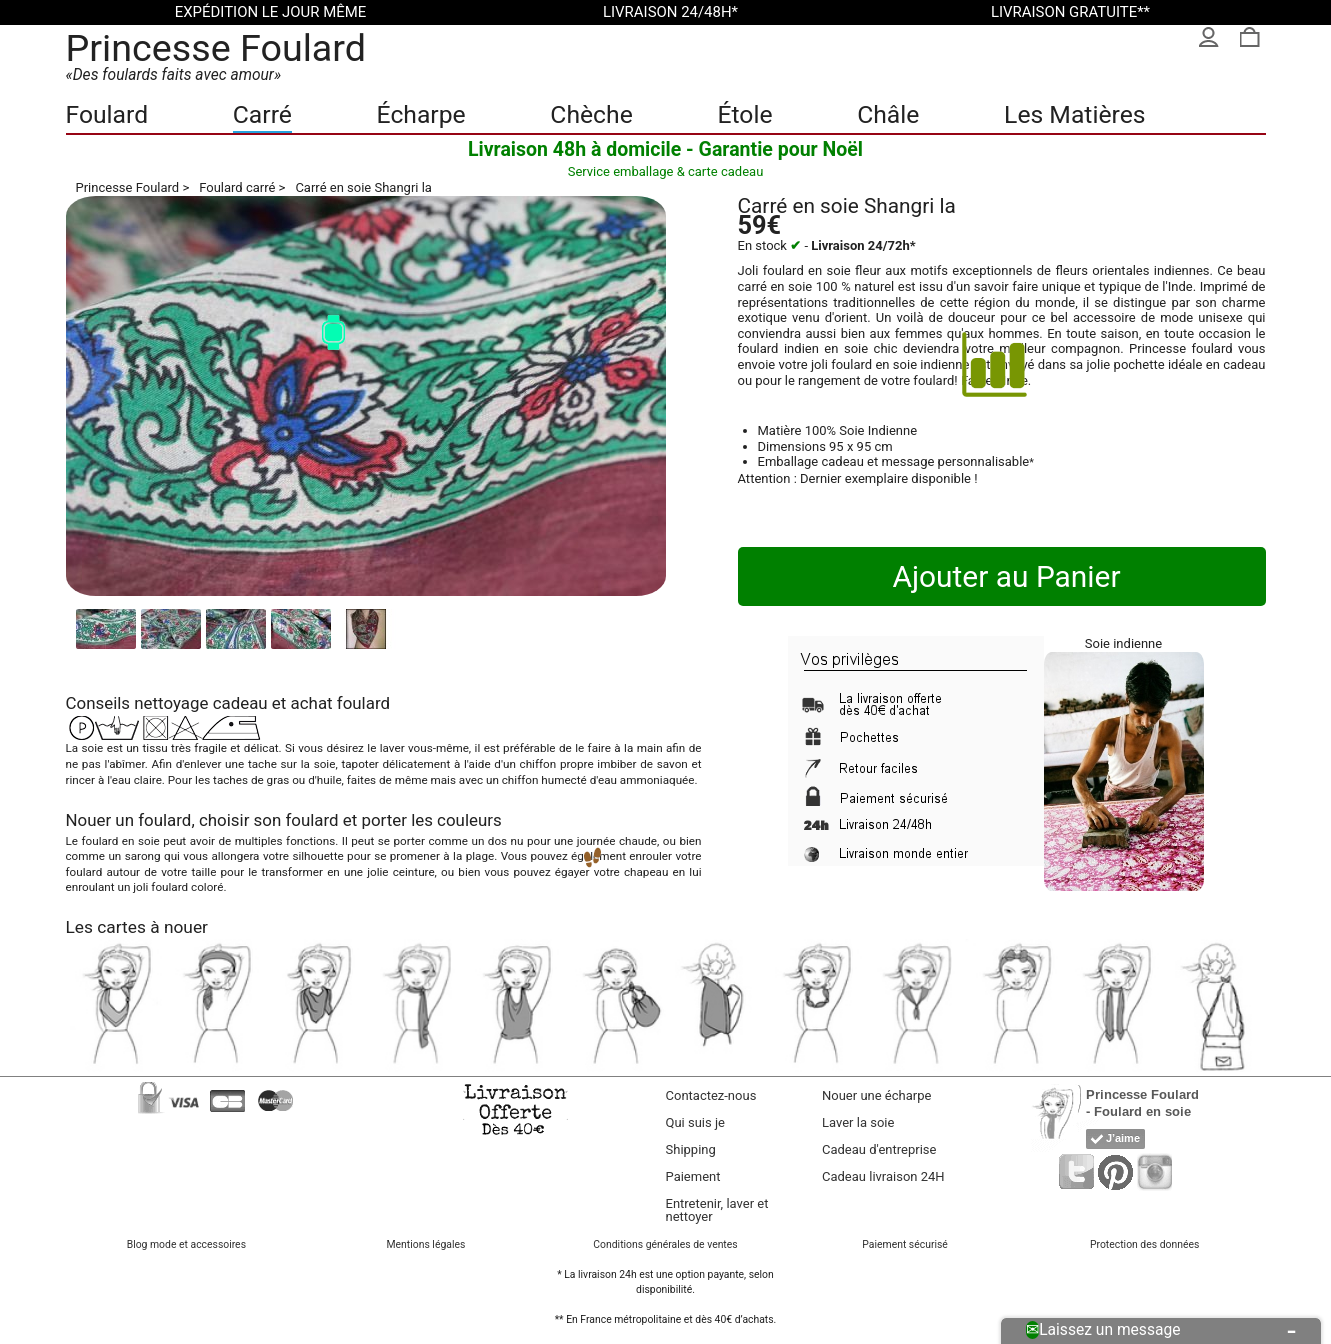 The width and height of the screenshot is (1331, 1344). Describe the element at coordinates (333, 332) in the screenshot. I see `access smartwatch settings or companion app` at that location.